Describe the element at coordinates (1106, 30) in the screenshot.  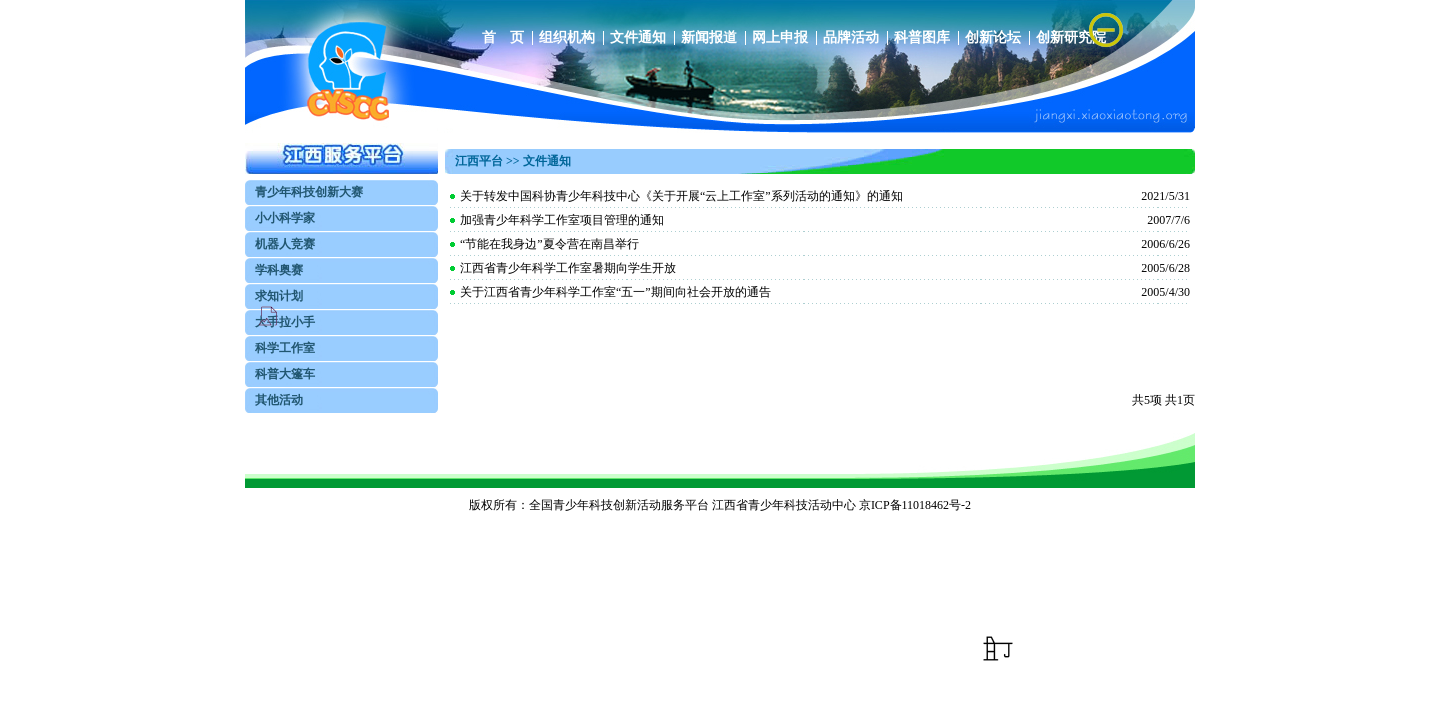
I see `remove an item from a list or cart` at that location.